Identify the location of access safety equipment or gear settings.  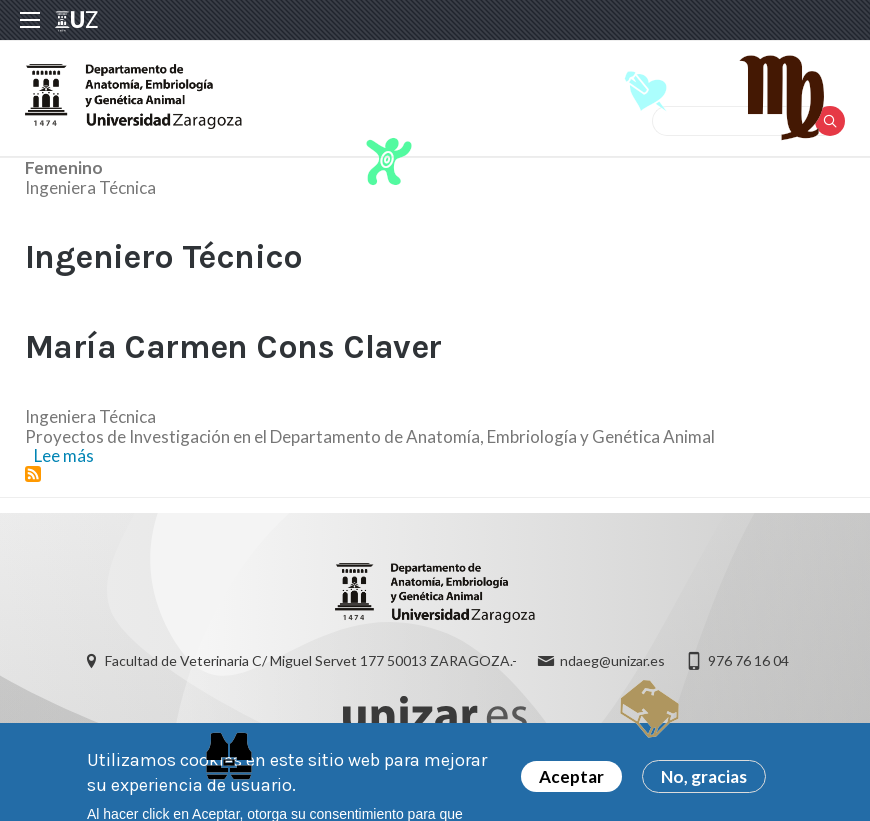
(229, 756).